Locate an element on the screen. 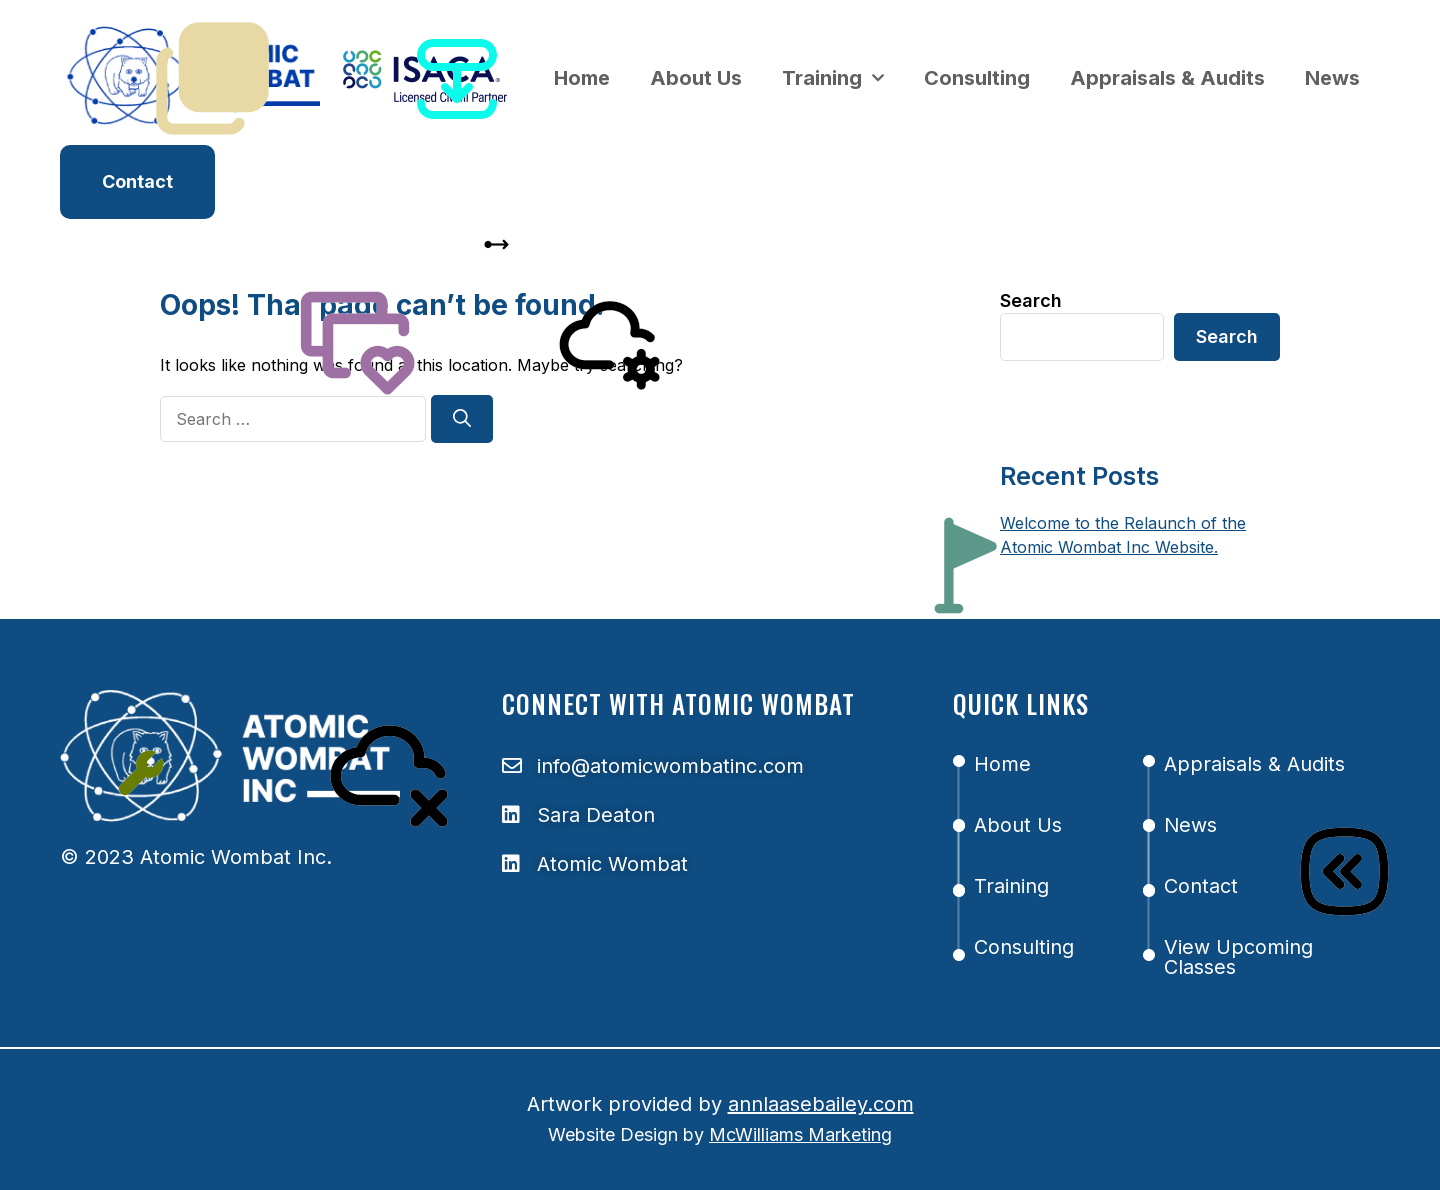 The height and width of the screenshot is (1190, 1440). access settings or configuration options is located at coordinates (141, 772).